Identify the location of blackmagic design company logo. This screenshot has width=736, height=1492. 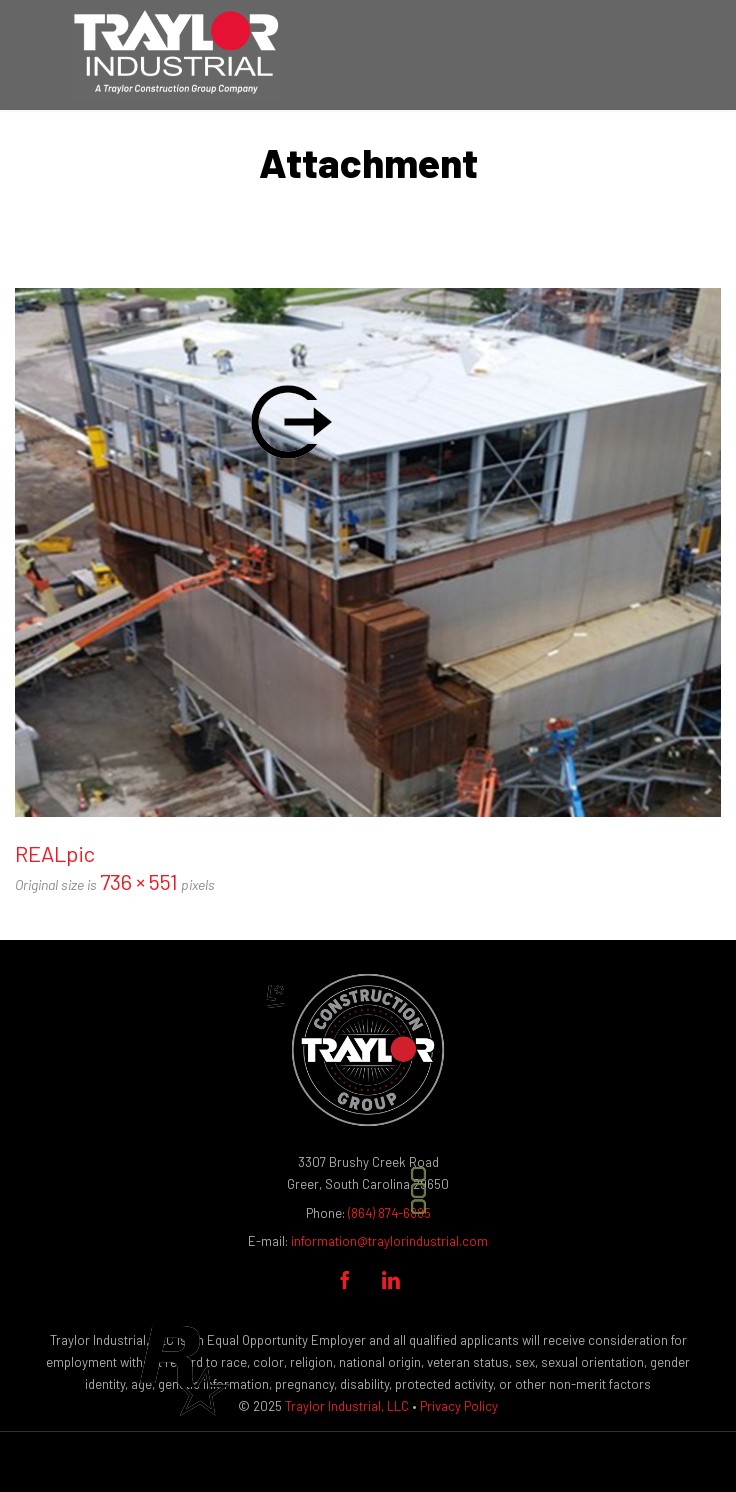
(418, 1190).